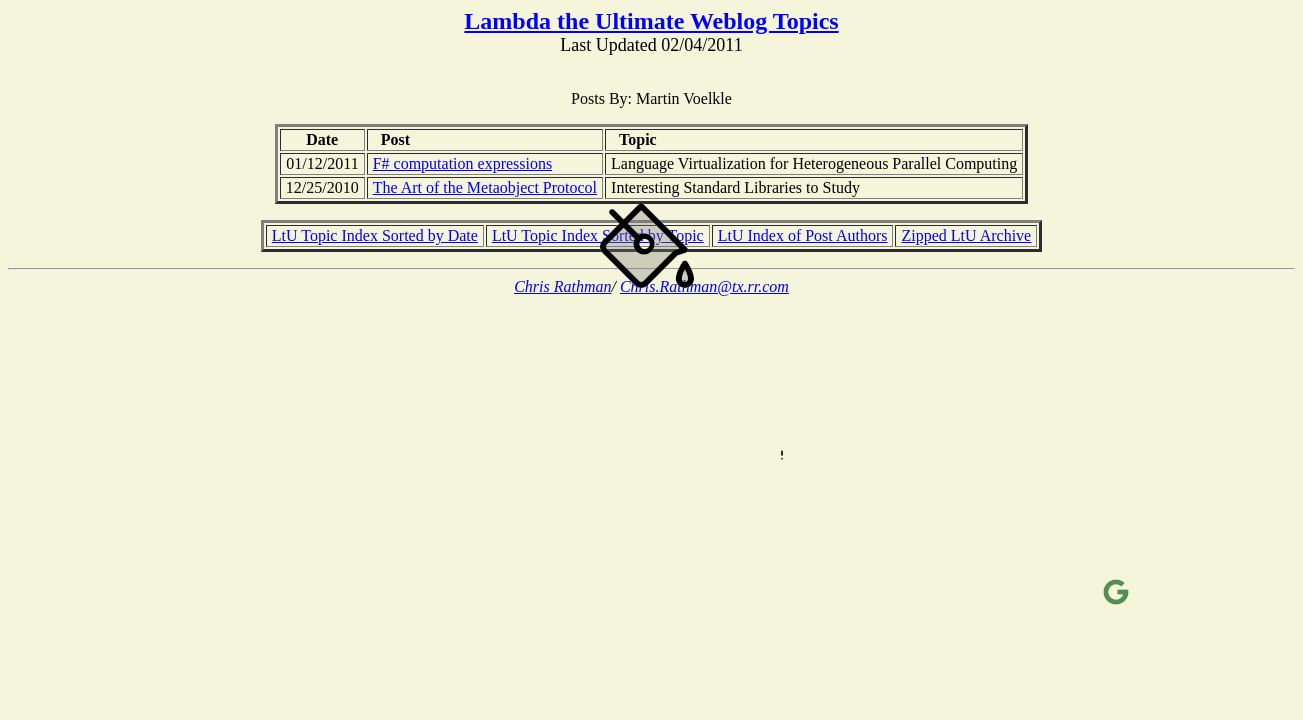 This screenshot has width=1303, height=720. I want to click on indicates a warning or alert requiring attention, so click(782, 455).